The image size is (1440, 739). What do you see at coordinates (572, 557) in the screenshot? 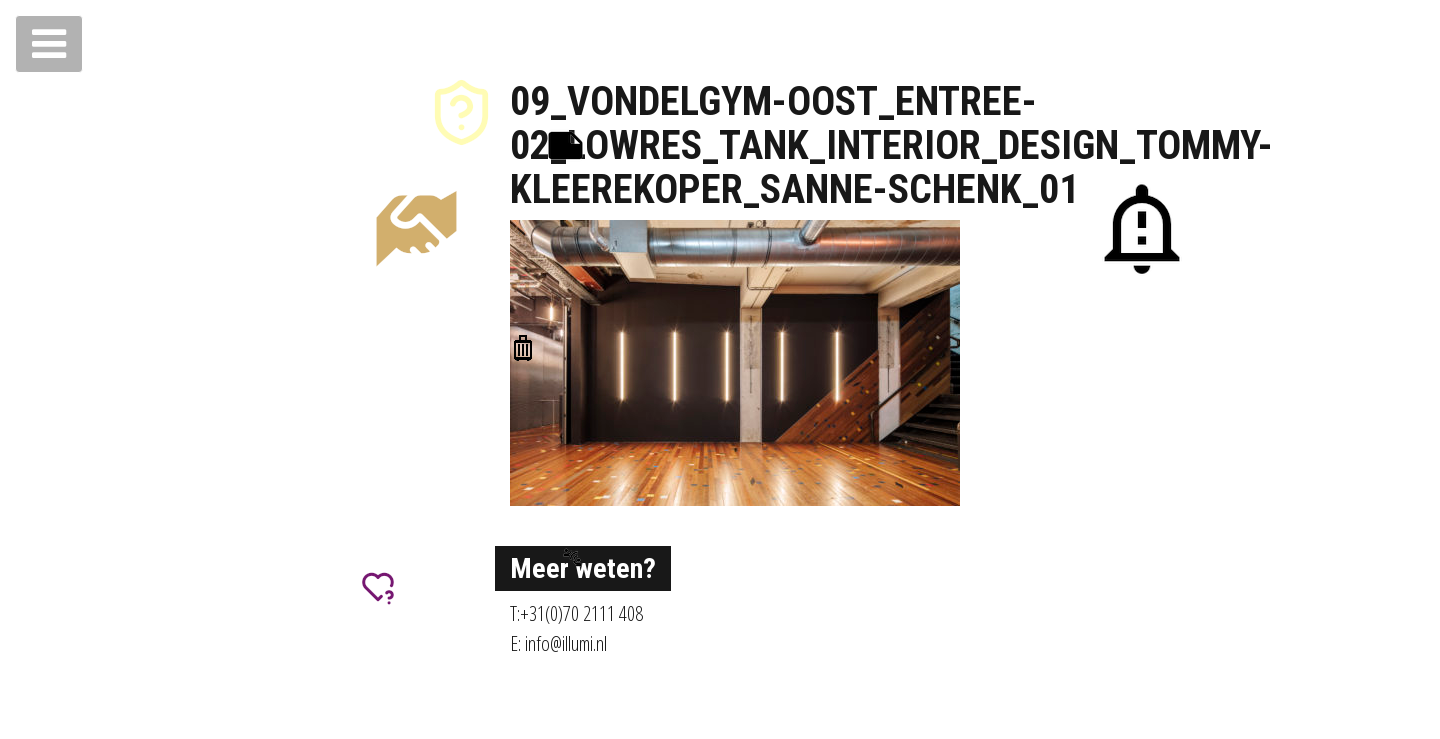
I see `connect with others remotely` at bounding box center [572, 557].